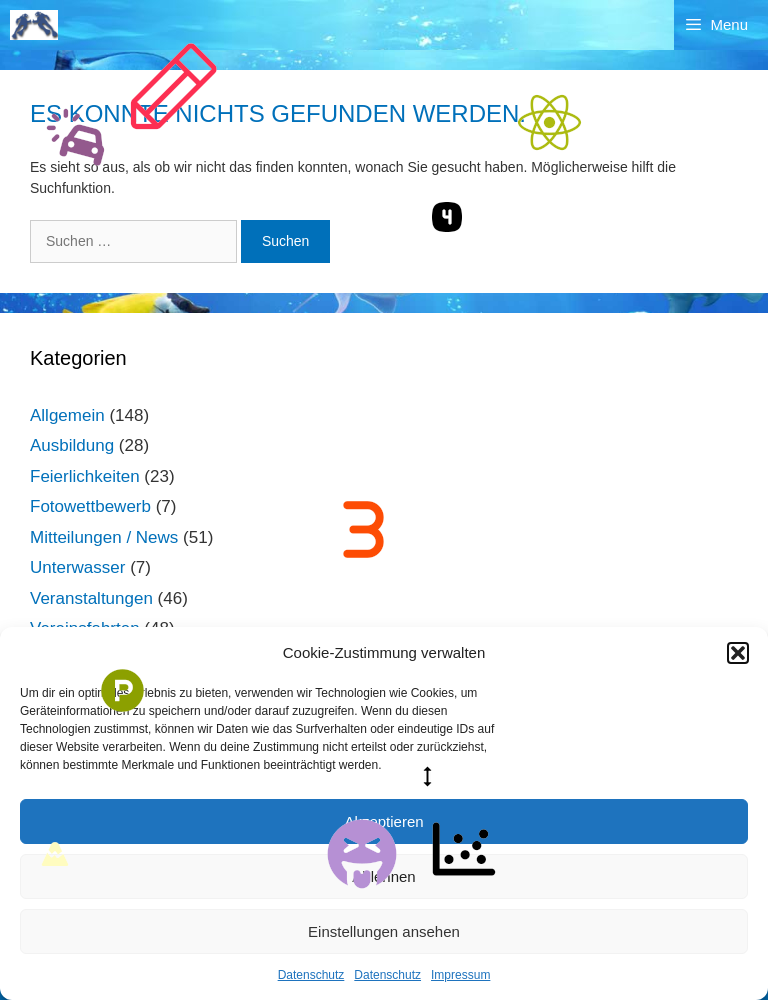 The height and width of the screenshot is (1000, 768). Describe the element at coordinates (427, 776) in the screenshot. I see `adjust vertical height or size` at that location.